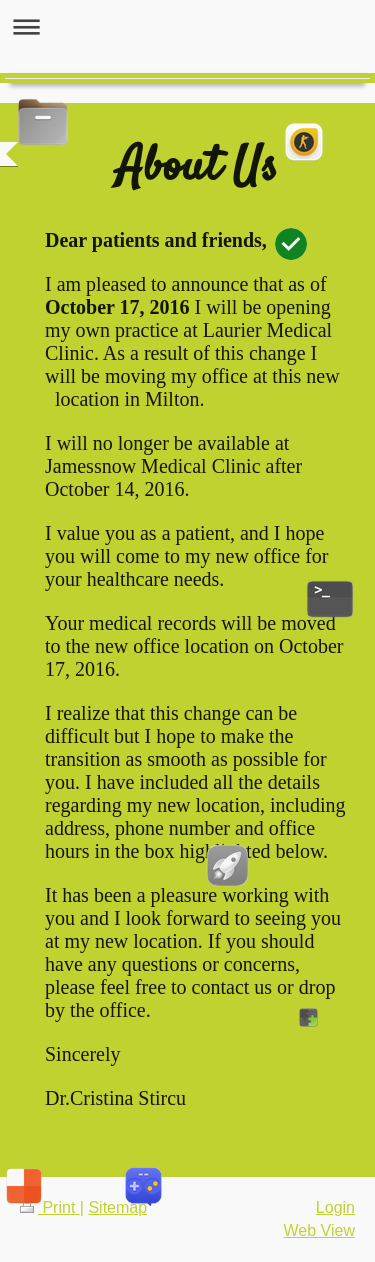  Describe the element at coordinates (143, 1185) in the screenshot. I see `open dissent messaging app` at that location.